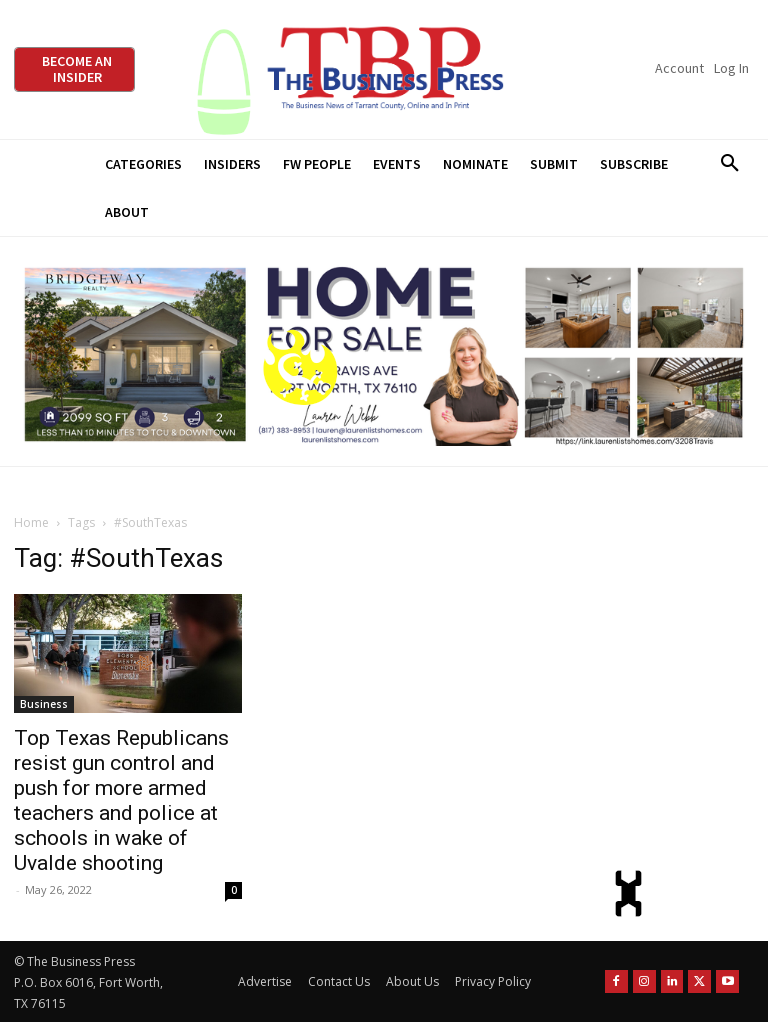  What do you see at coordinates (628, 893) in the screenshot?
I see `access settings or configuration options` at bounding box center [628, 893].